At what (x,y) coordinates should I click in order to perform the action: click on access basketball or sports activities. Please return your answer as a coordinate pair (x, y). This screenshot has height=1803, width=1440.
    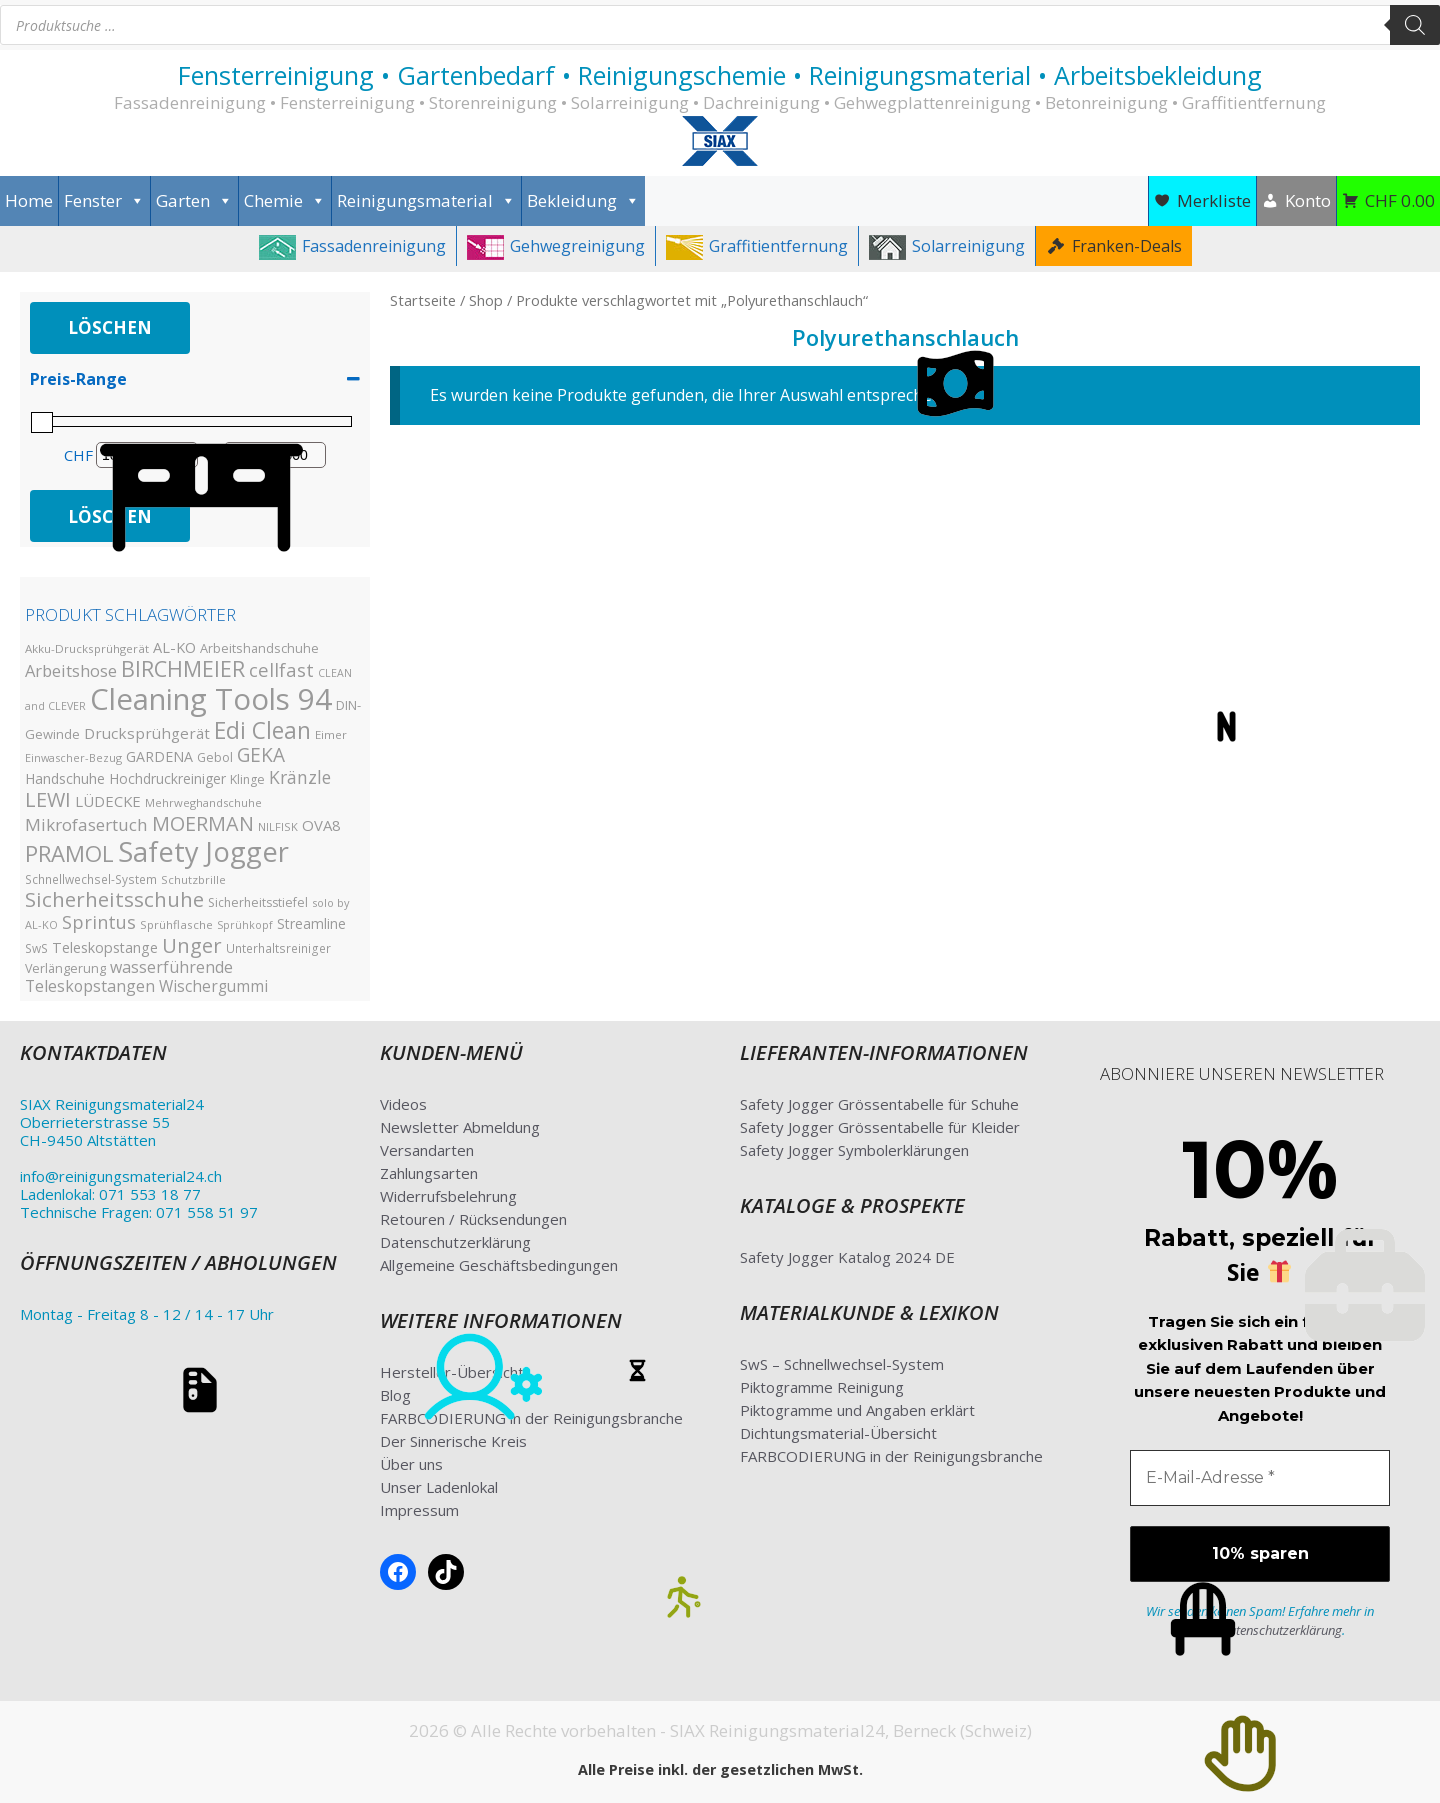
    Looking at the image, I should click on (684, 1597).